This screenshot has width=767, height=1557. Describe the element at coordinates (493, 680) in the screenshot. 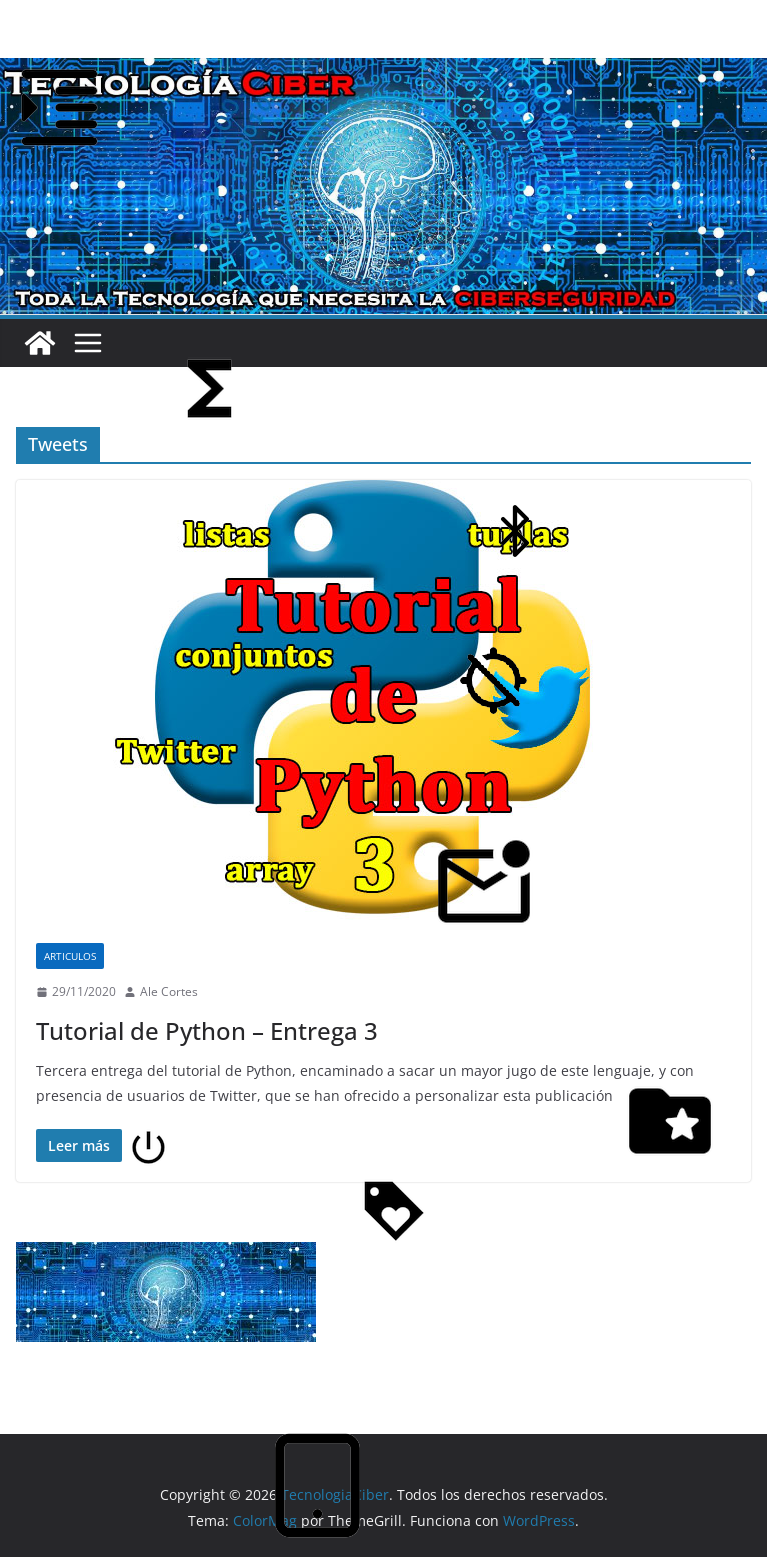

I see `location services are disabled` at that location.